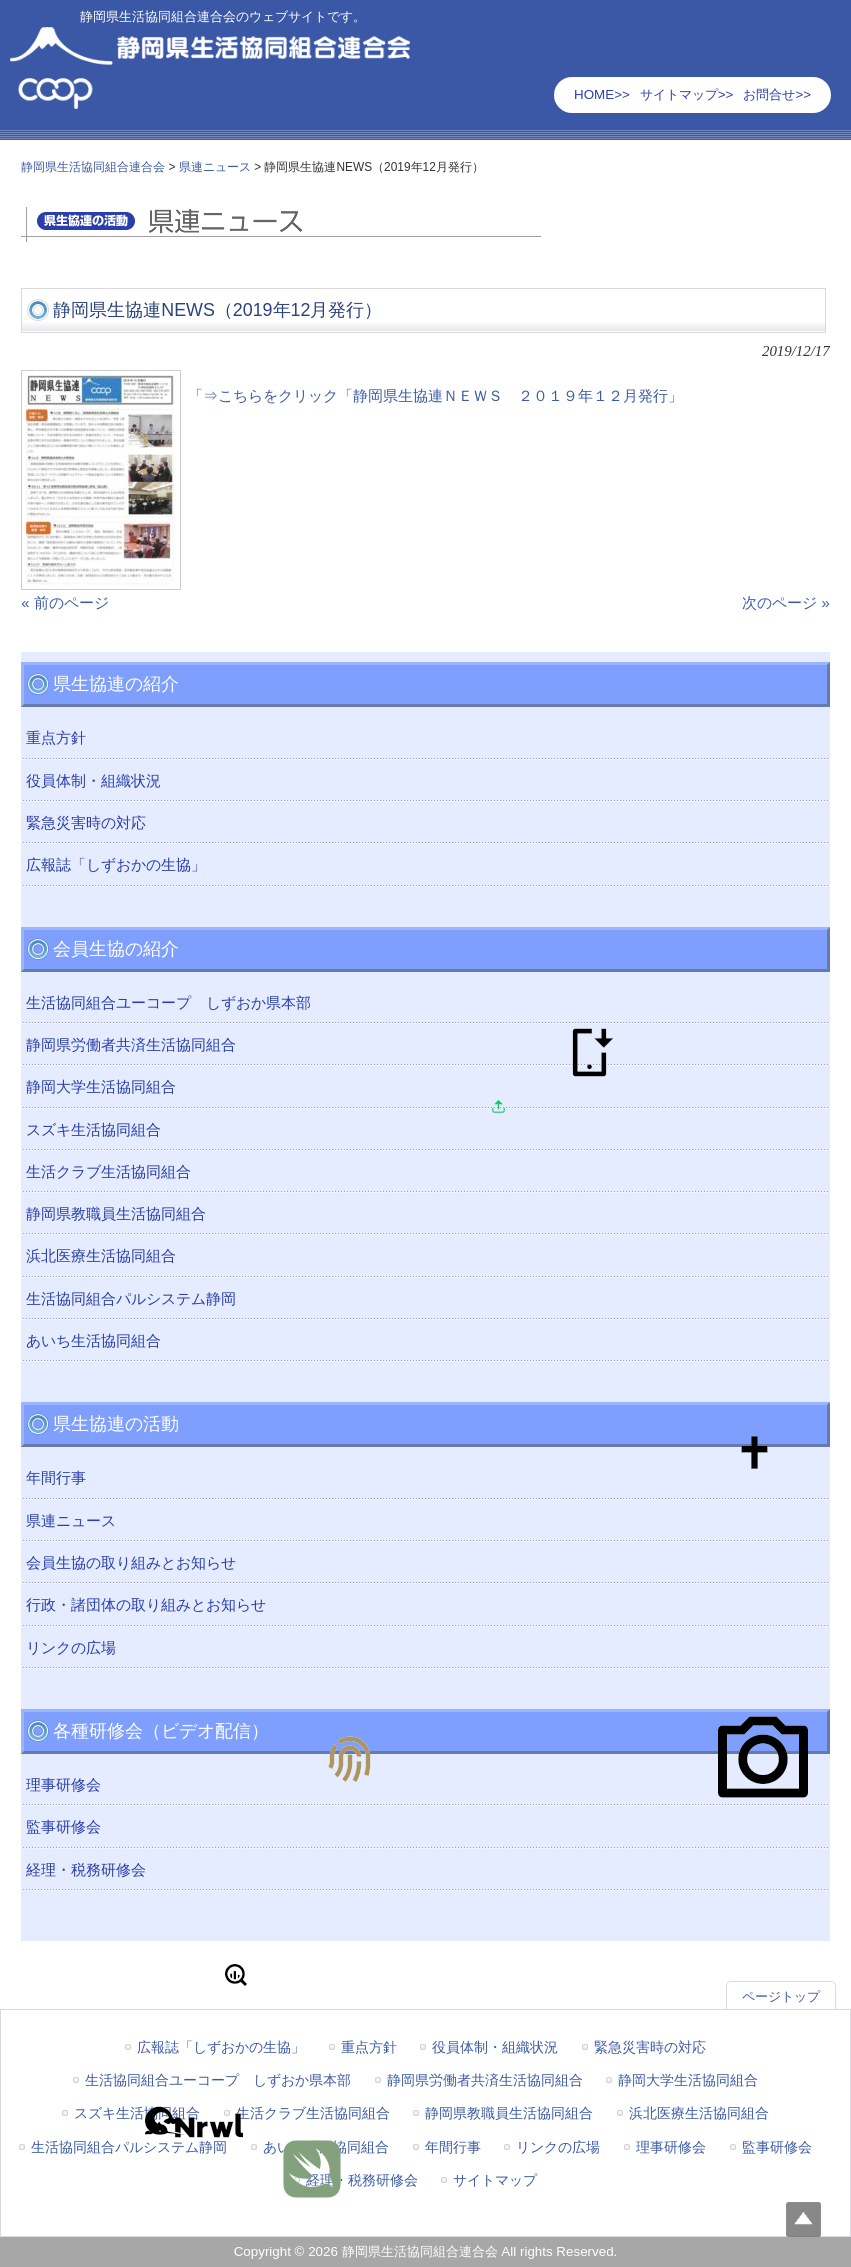  Describe the element at coordinates (498, 1106) in the screenshot. I see `share content with others` at that location.